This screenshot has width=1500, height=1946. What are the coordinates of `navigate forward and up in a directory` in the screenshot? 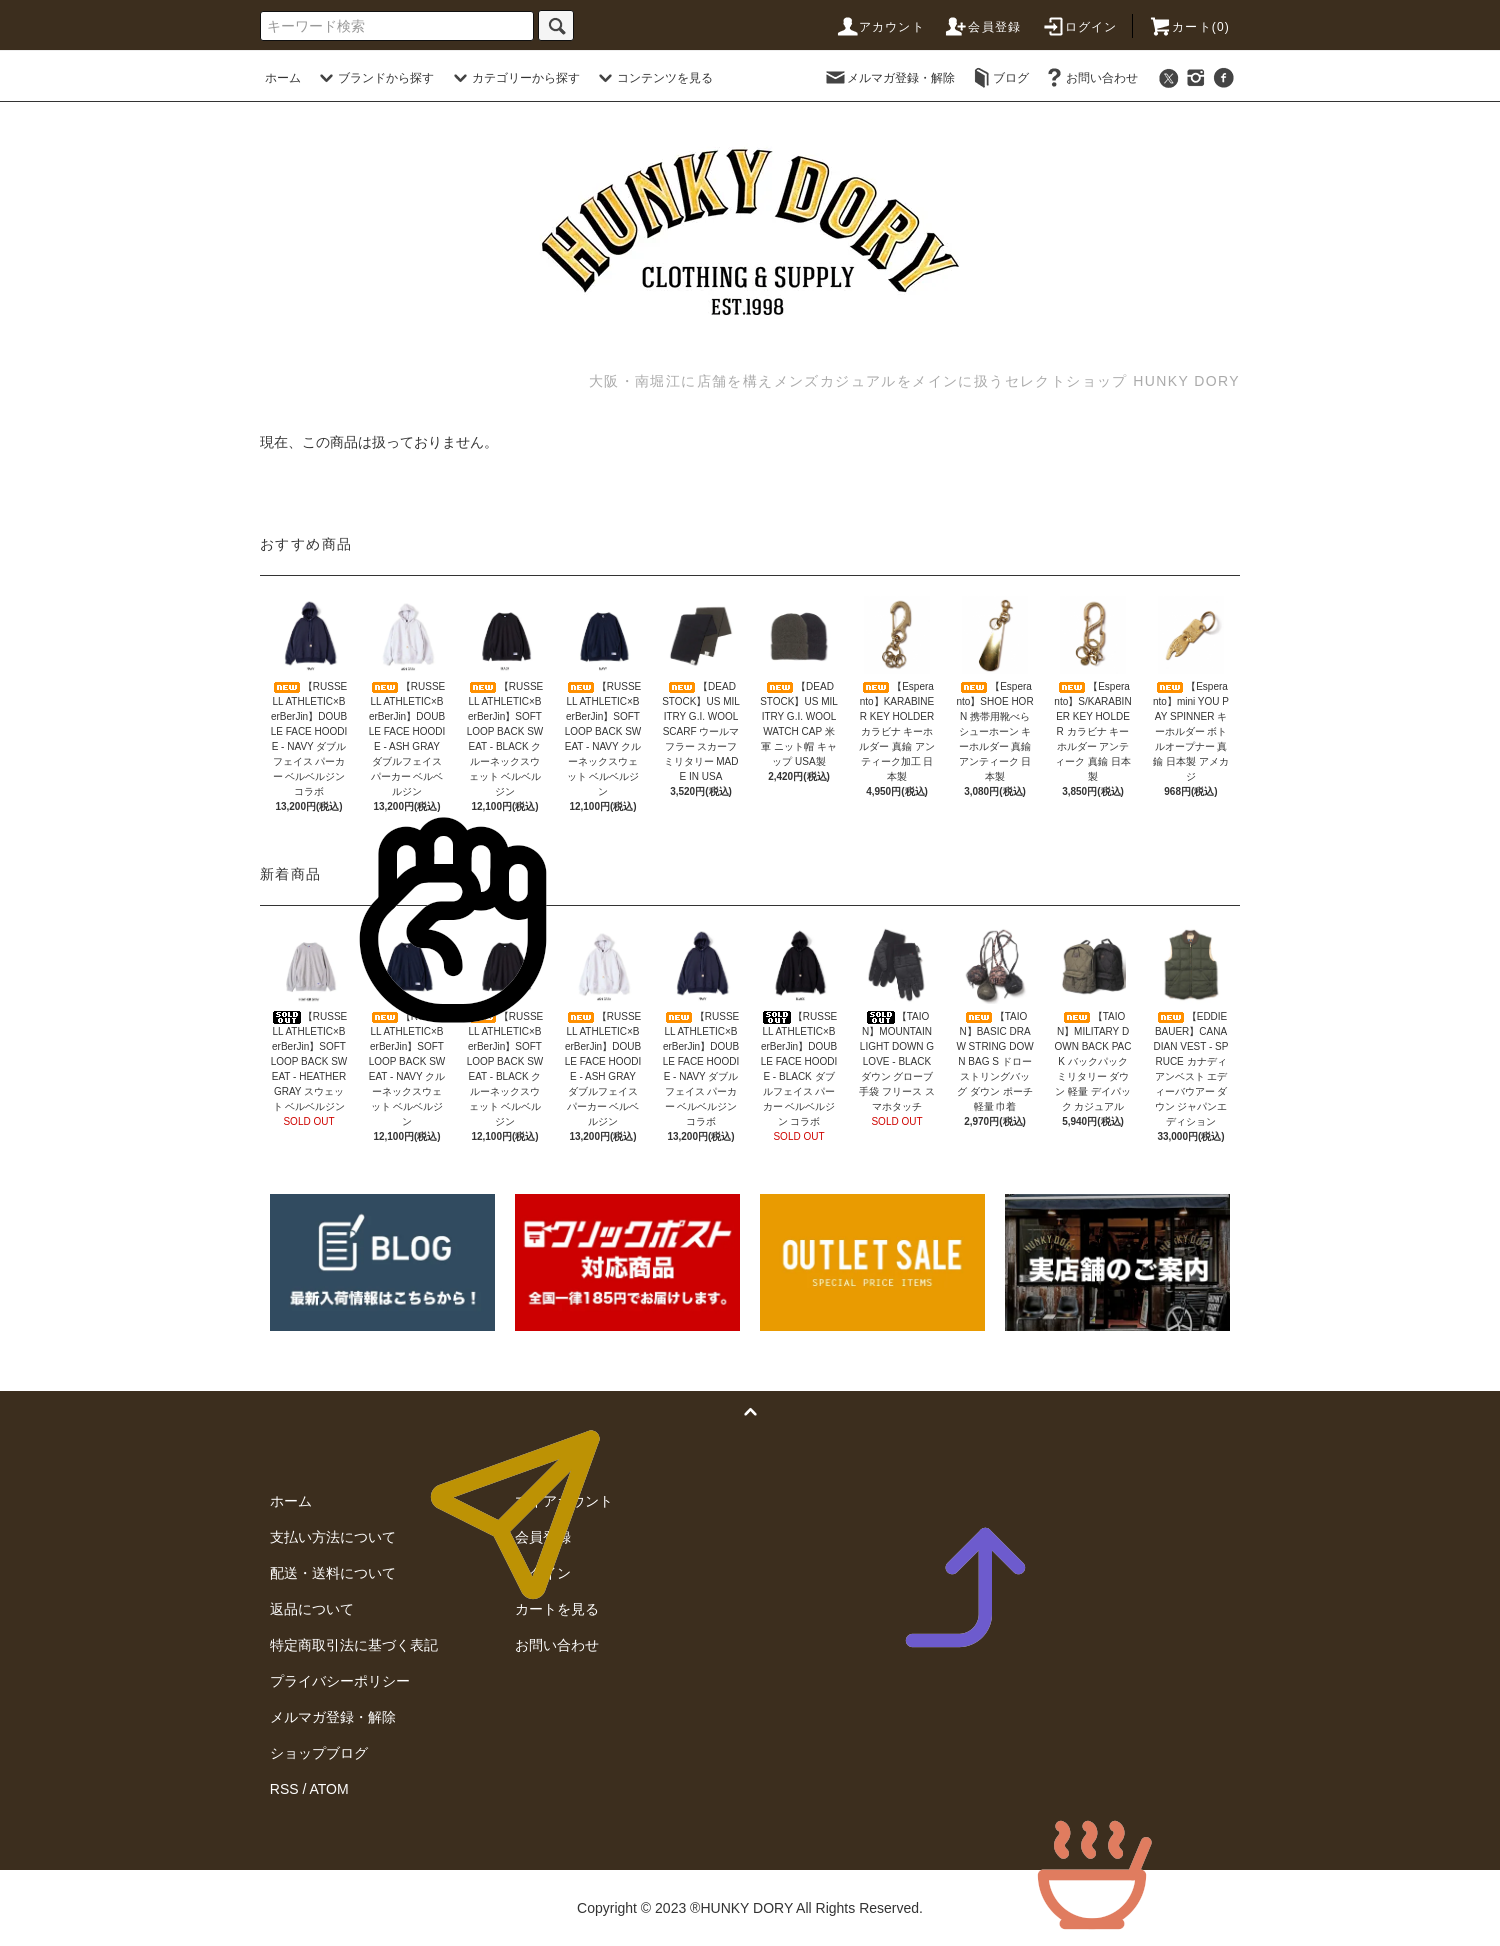 It's located at (965, 1587).